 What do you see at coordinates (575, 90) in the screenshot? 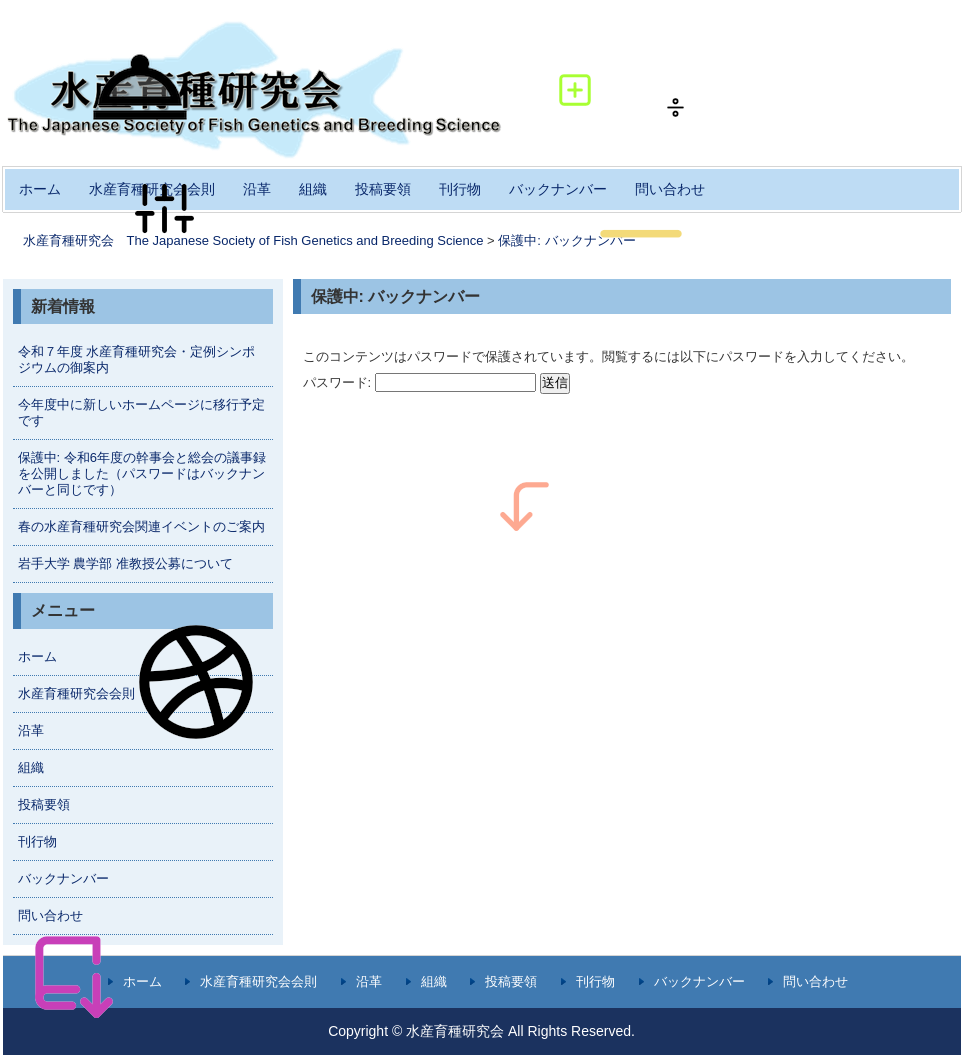
I see `add a new item or entry` at bounding box center [575, 90].